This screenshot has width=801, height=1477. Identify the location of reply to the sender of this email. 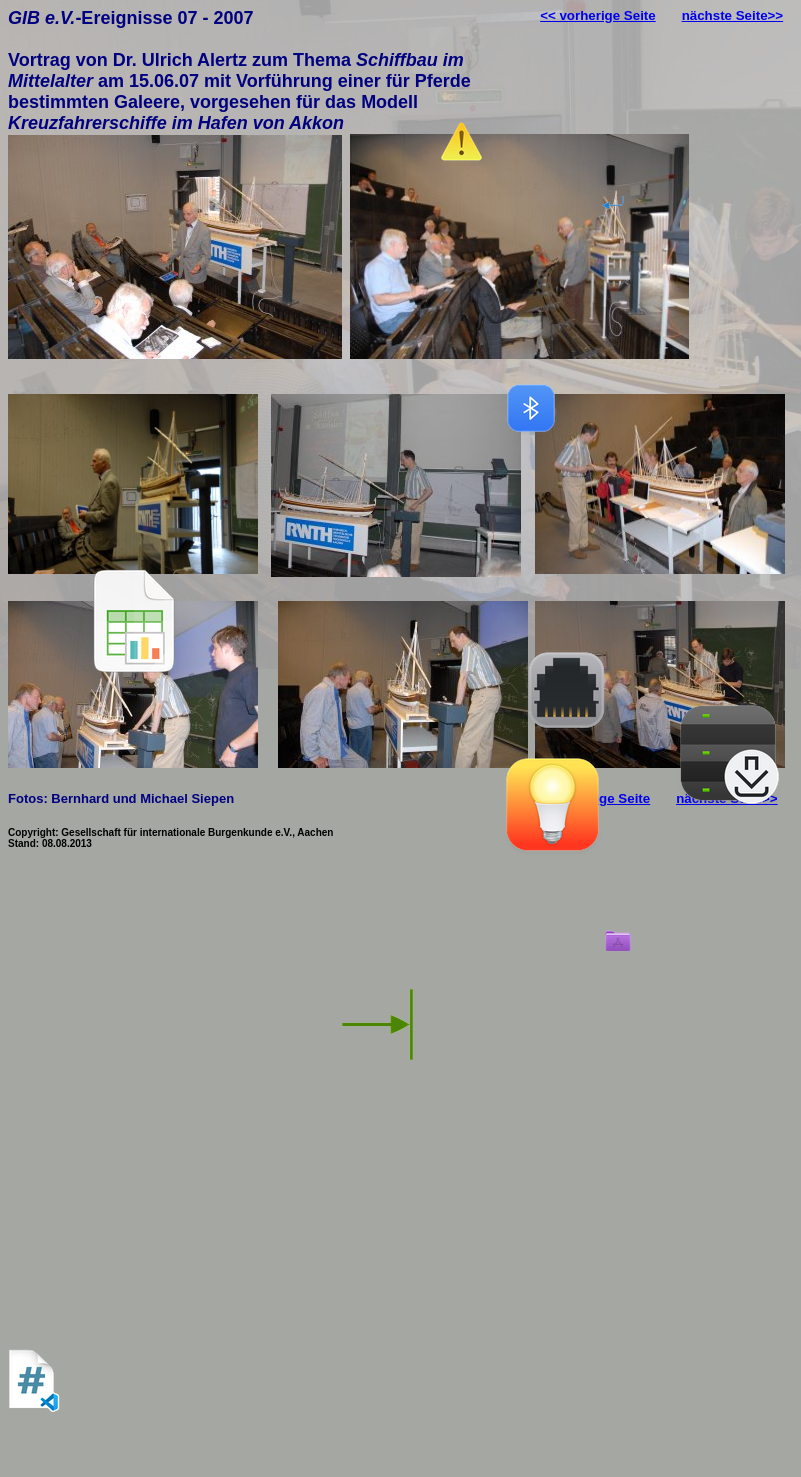
(612, 202).